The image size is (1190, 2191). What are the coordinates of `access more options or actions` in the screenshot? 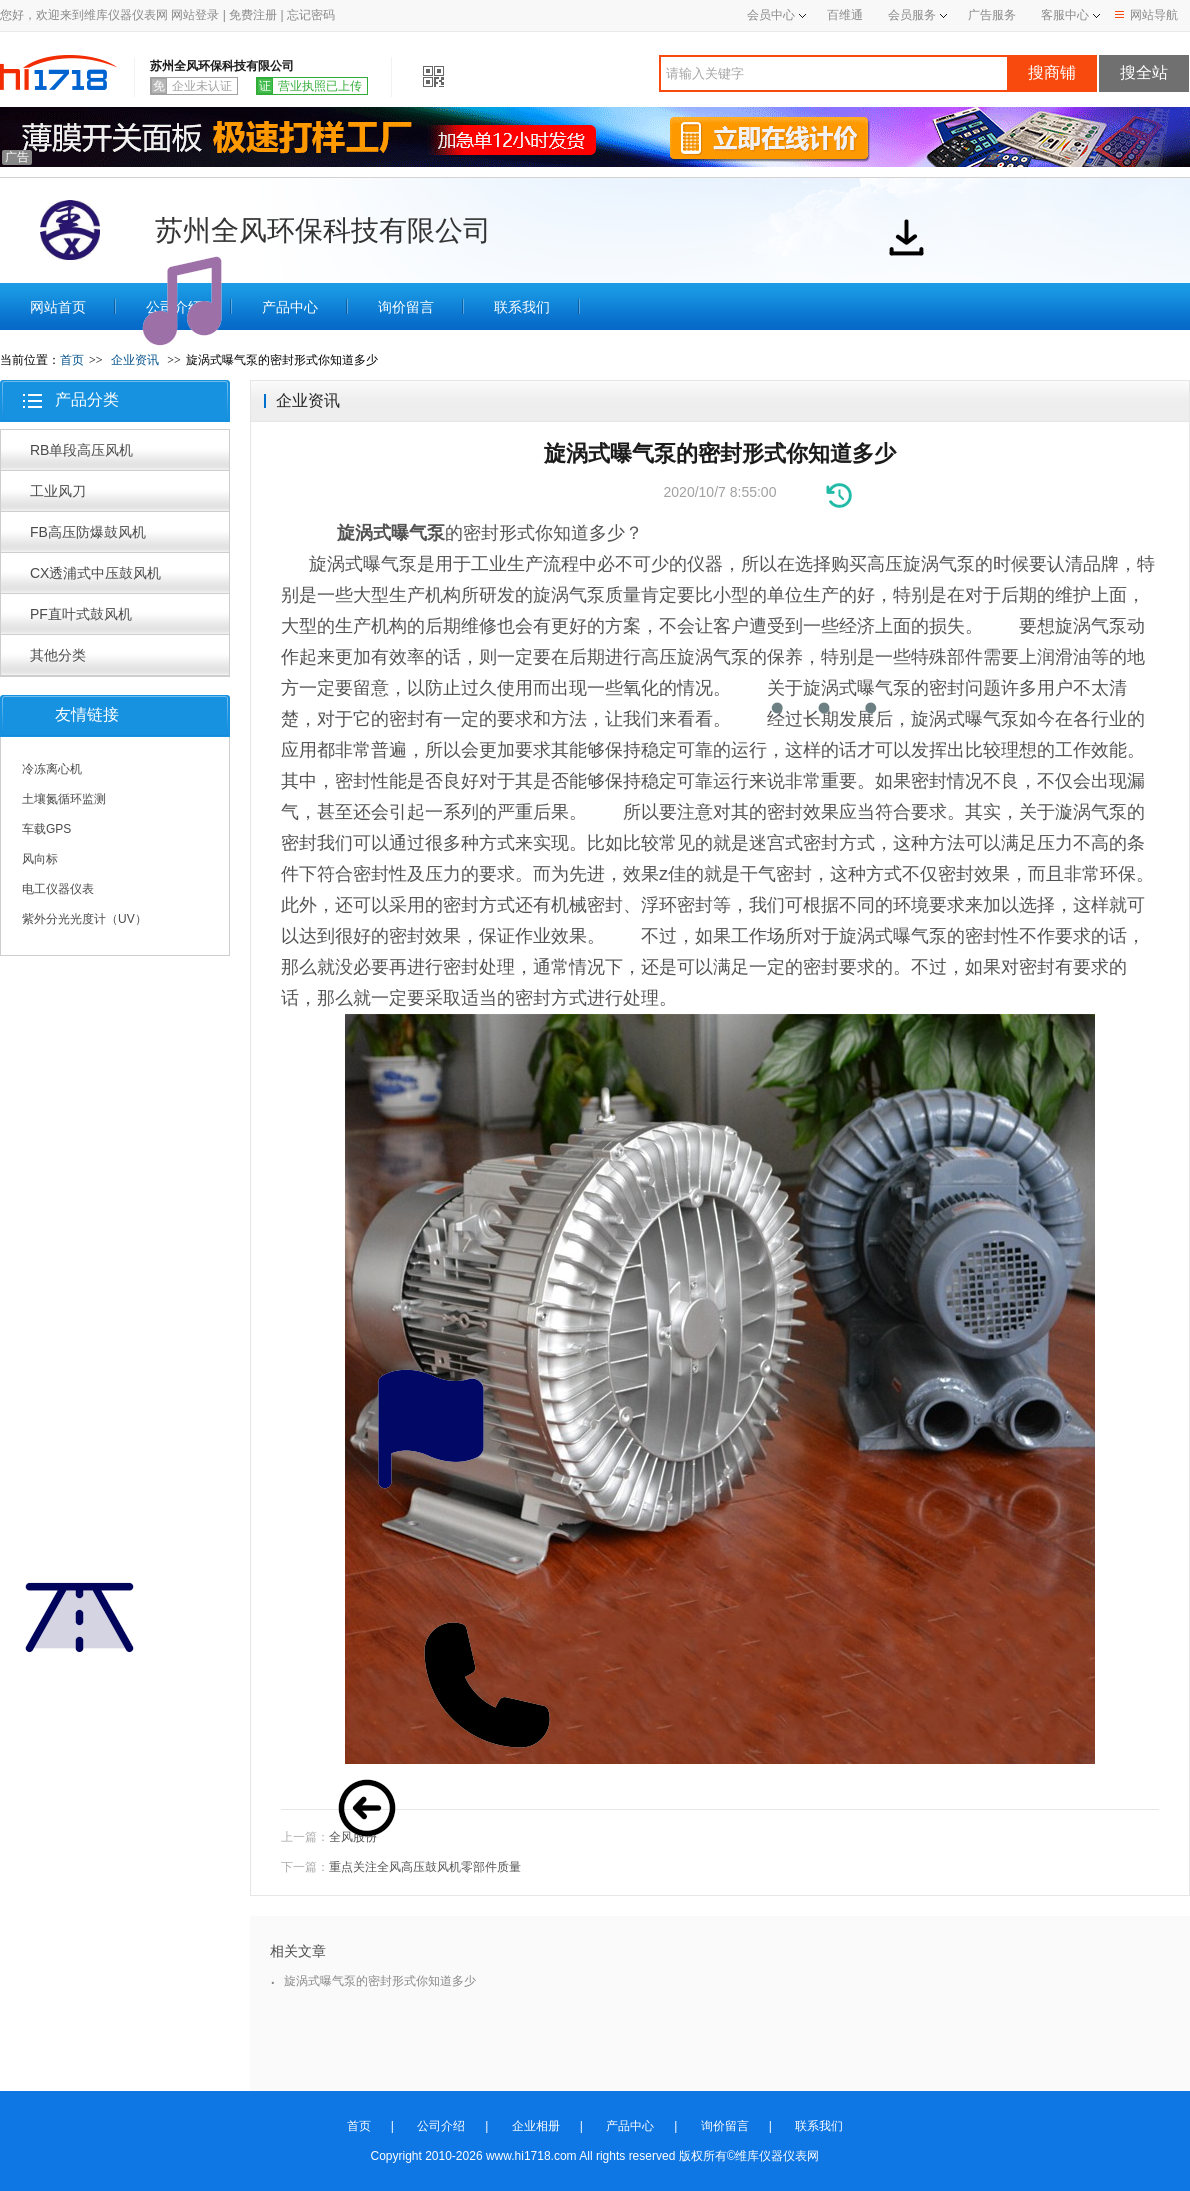 It's located at (824, 708).